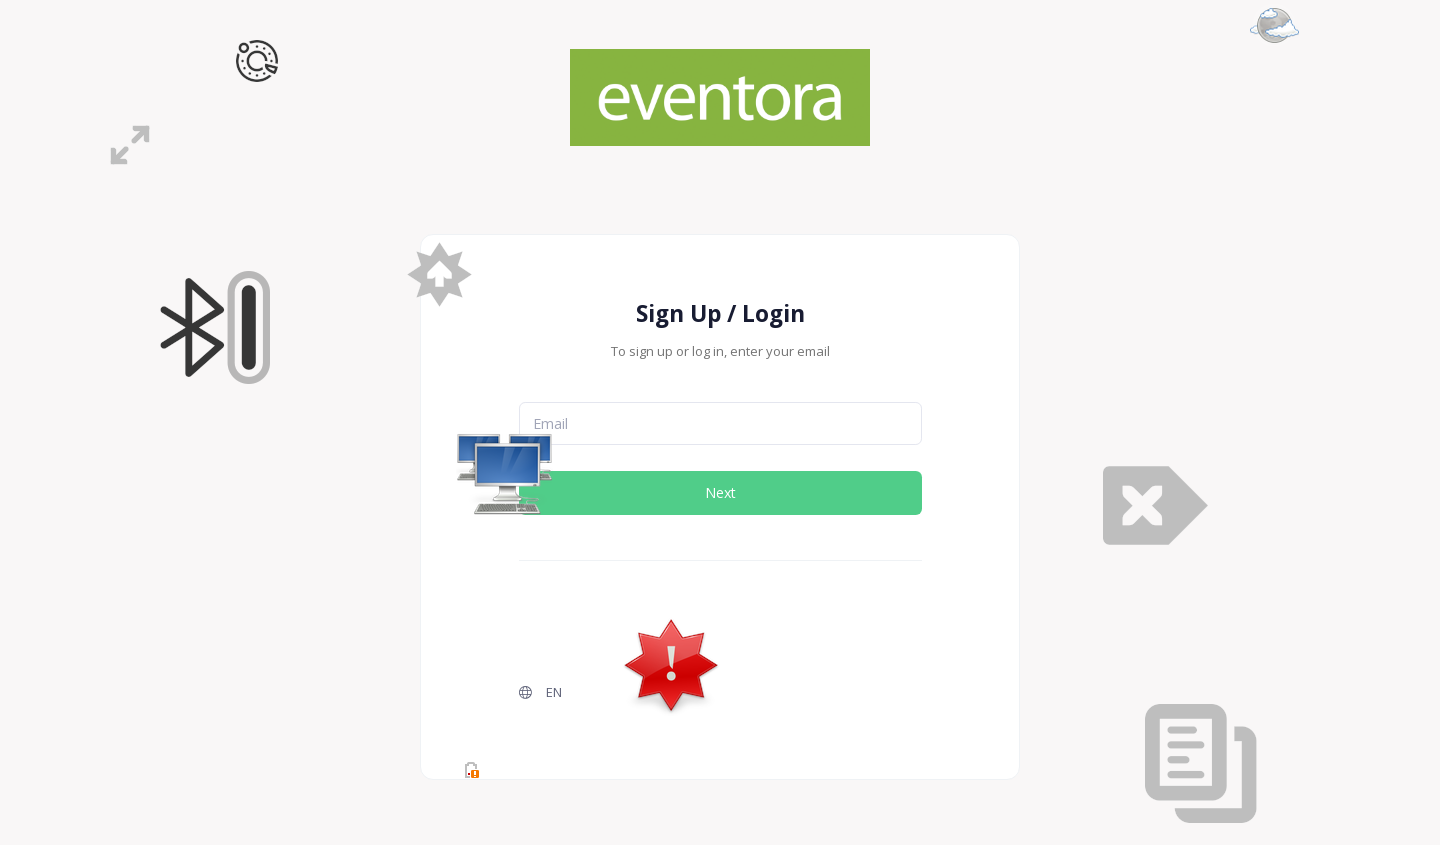 This screenshot has width=1440, height=845. Describe the element at coordinates (1204, 763) in the screenshot. I see `view documents or files` at that location.